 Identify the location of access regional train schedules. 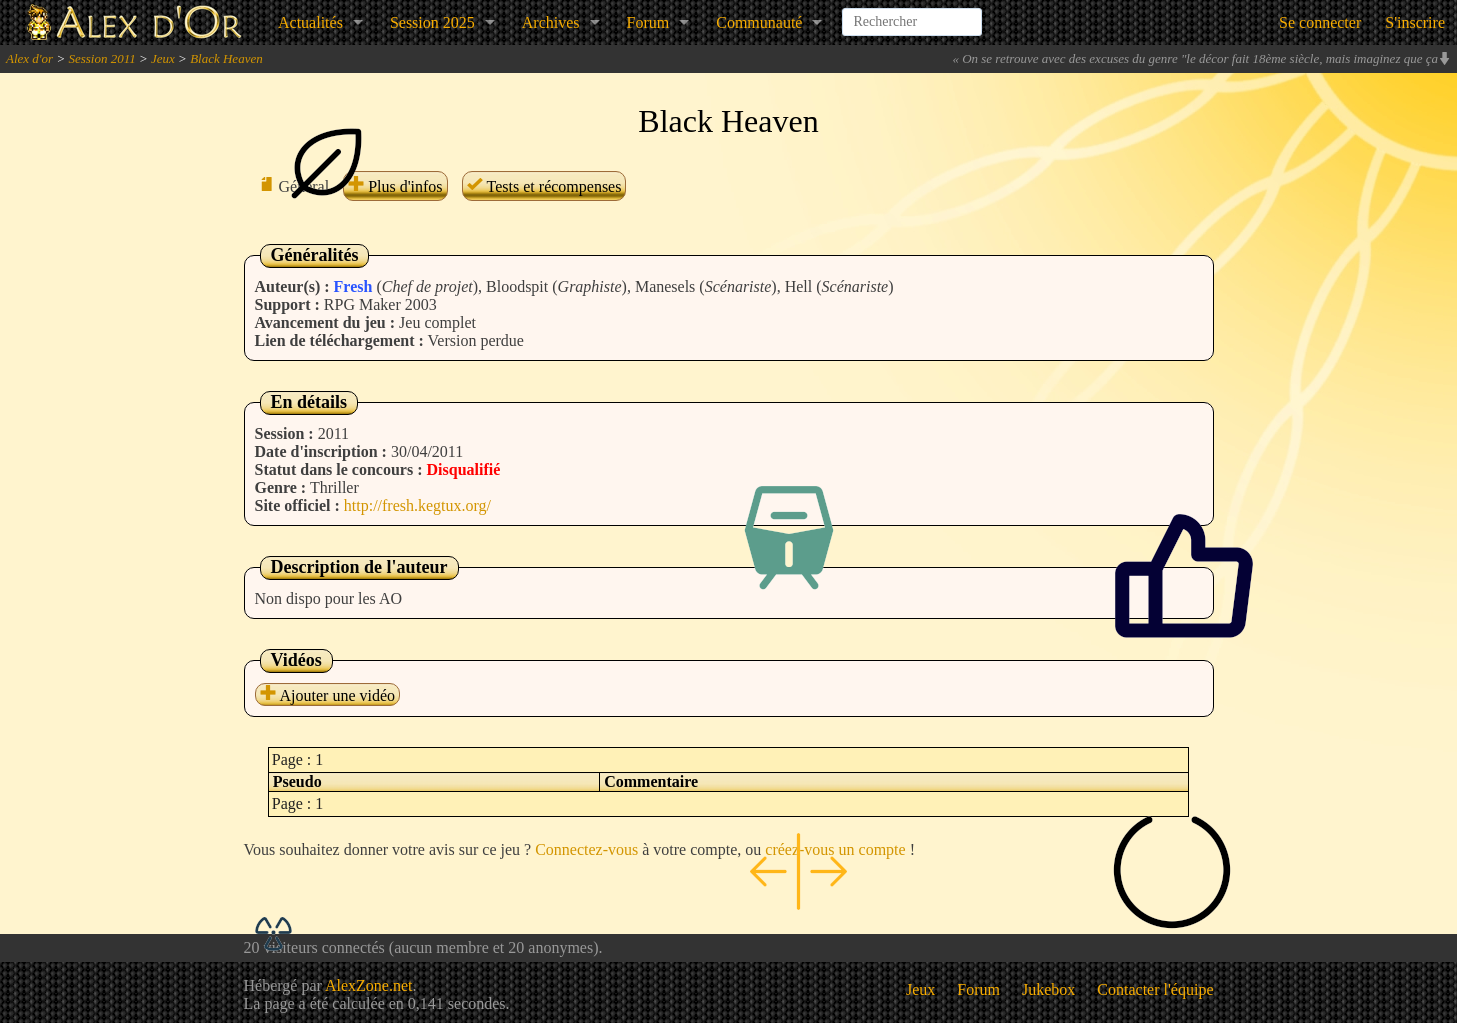
(789, 534).